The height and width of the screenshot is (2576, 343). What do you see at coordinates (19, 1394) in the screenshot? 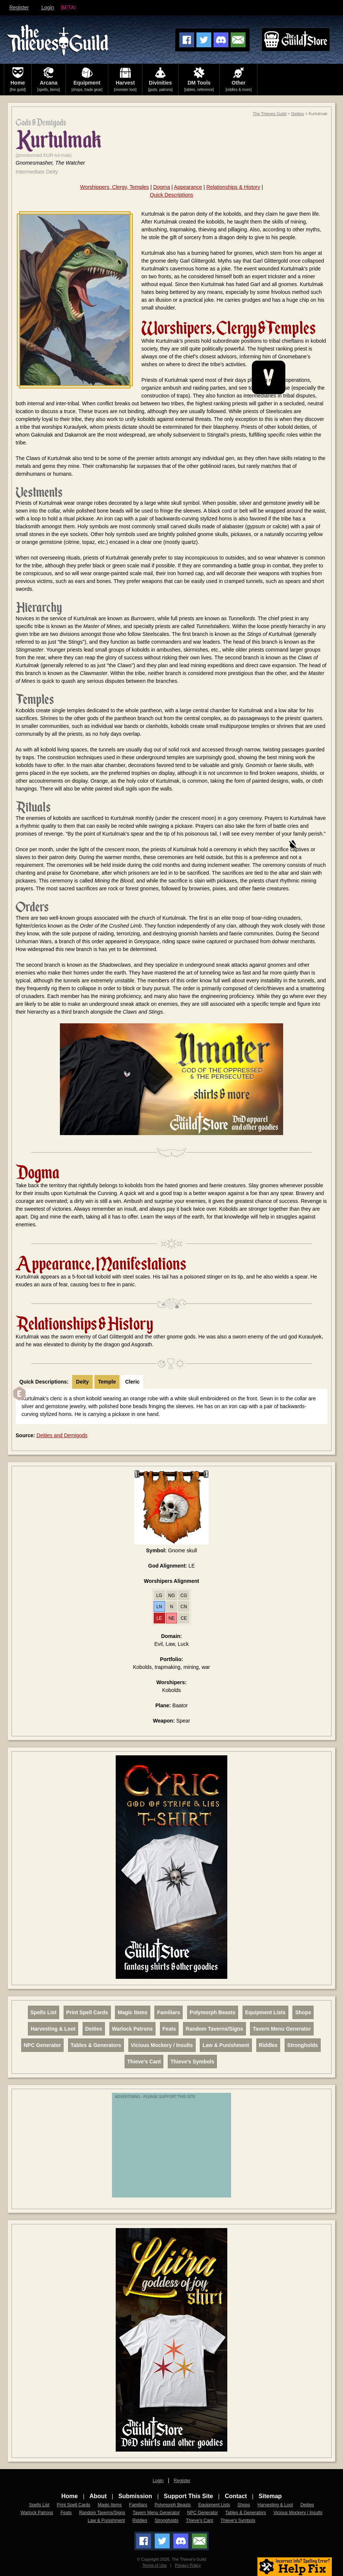
I see `app icon for a service or brand starting with "E"` at bounding box center [19, 1394].